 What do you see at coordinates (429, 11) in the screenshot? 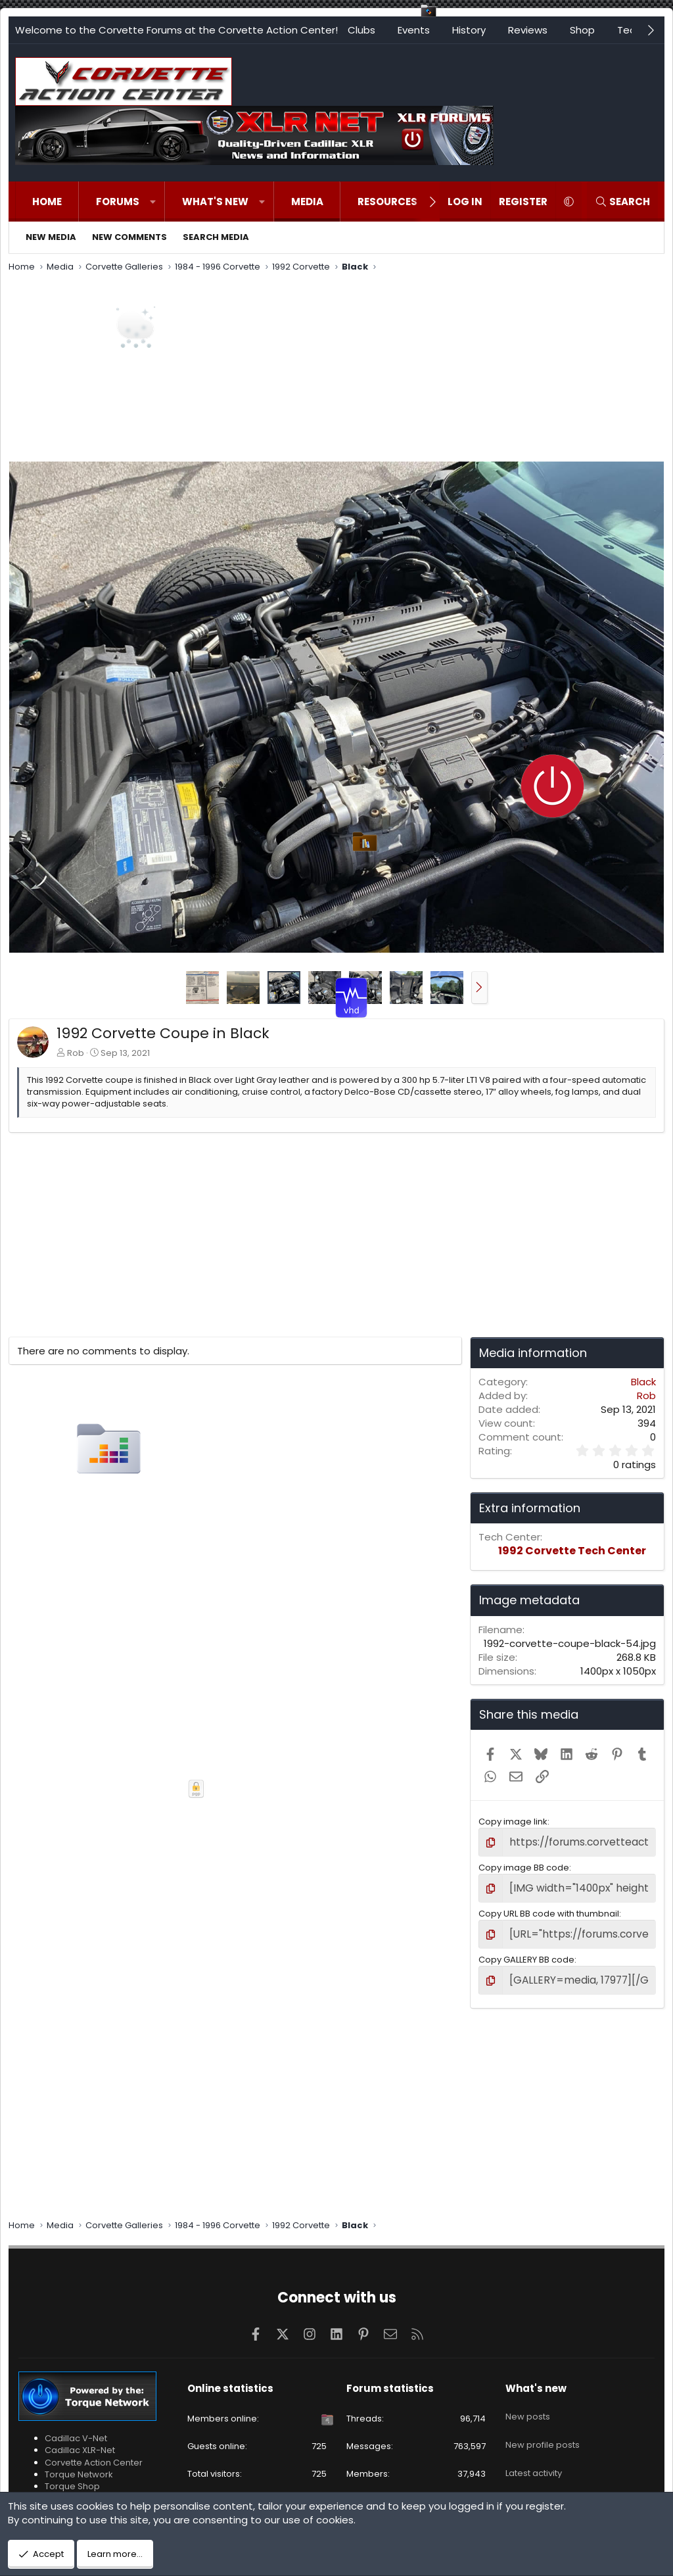
I see `folder containing JetBrains Ktor project files` at bounding box center [429, 11].